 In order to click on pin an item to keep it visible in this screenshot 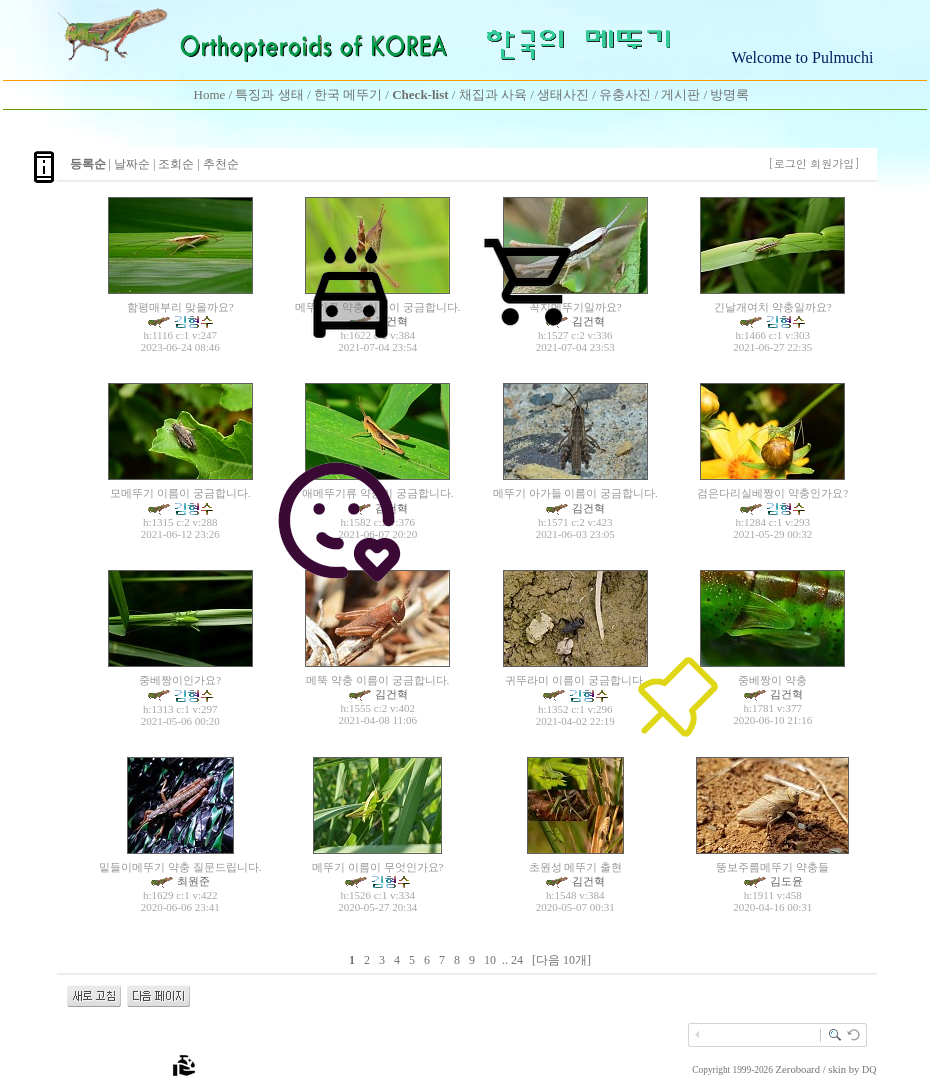, I will do `click(675, 700)`.